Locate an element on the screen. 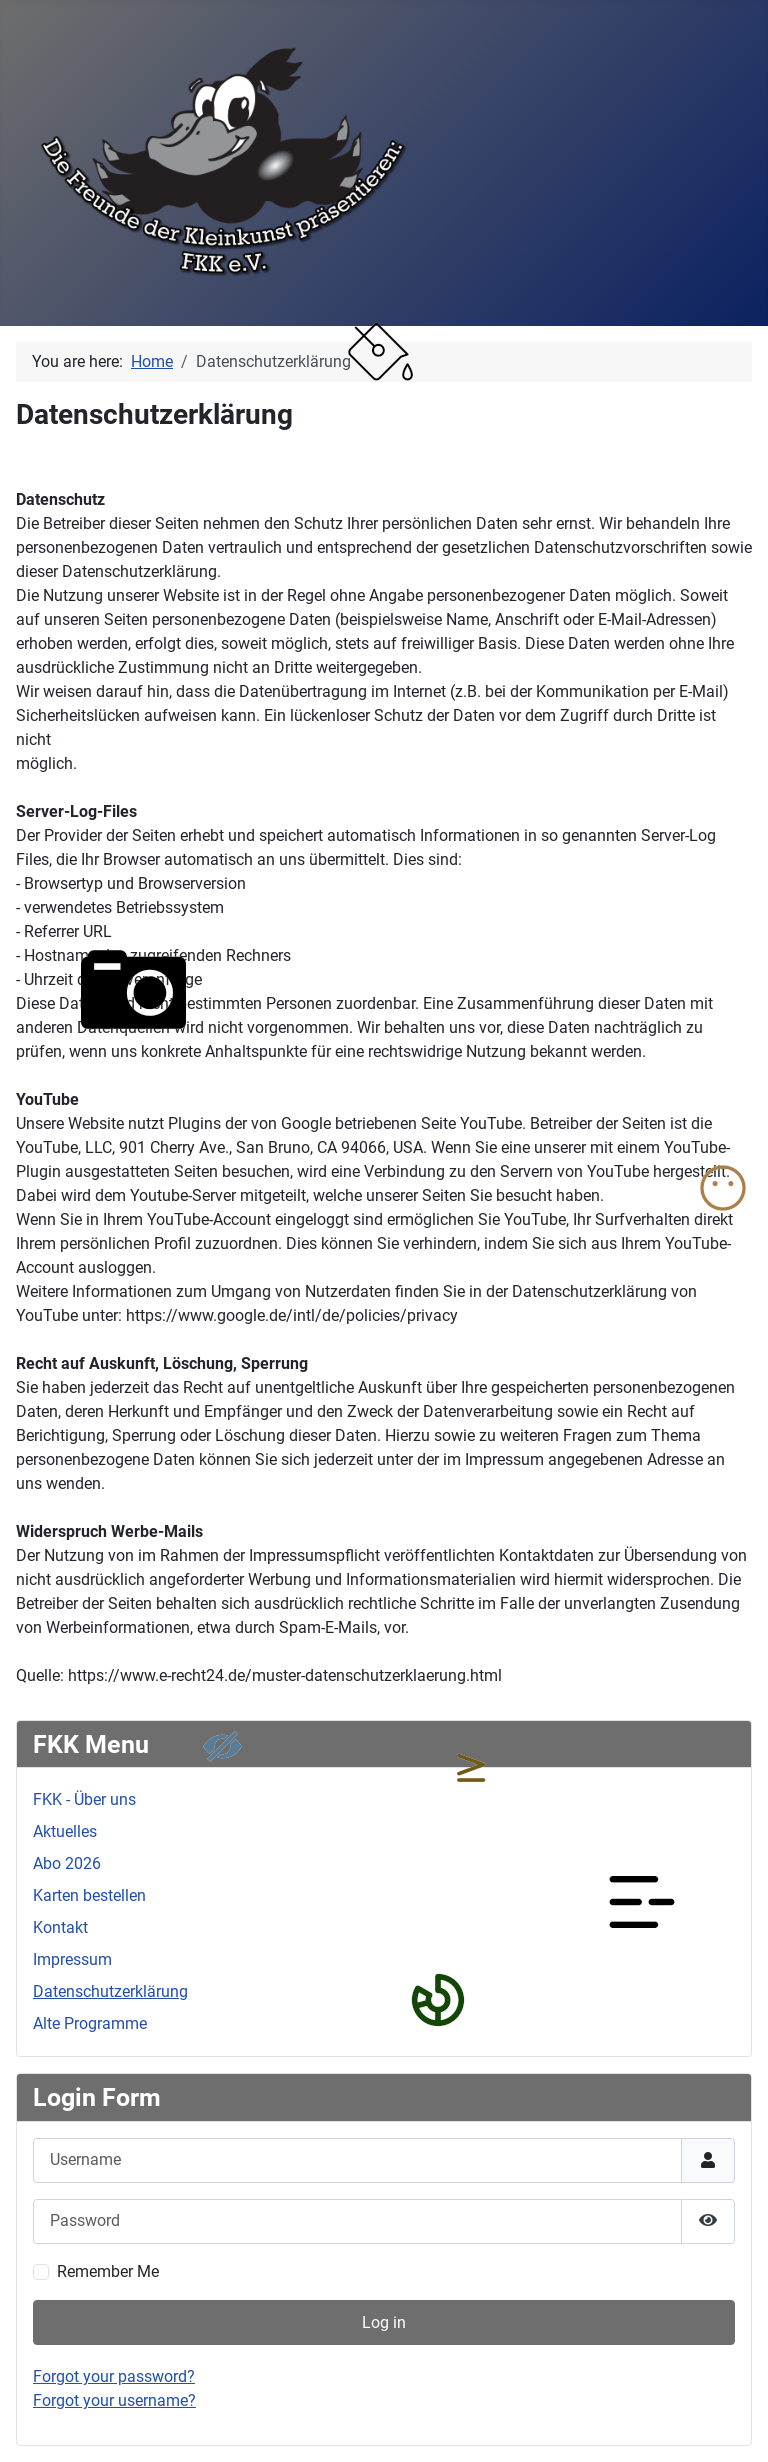 The height and width of the screenshot is (2462, 768). greater than or equal to mathematical operator is located at coordinates (470, 1768).